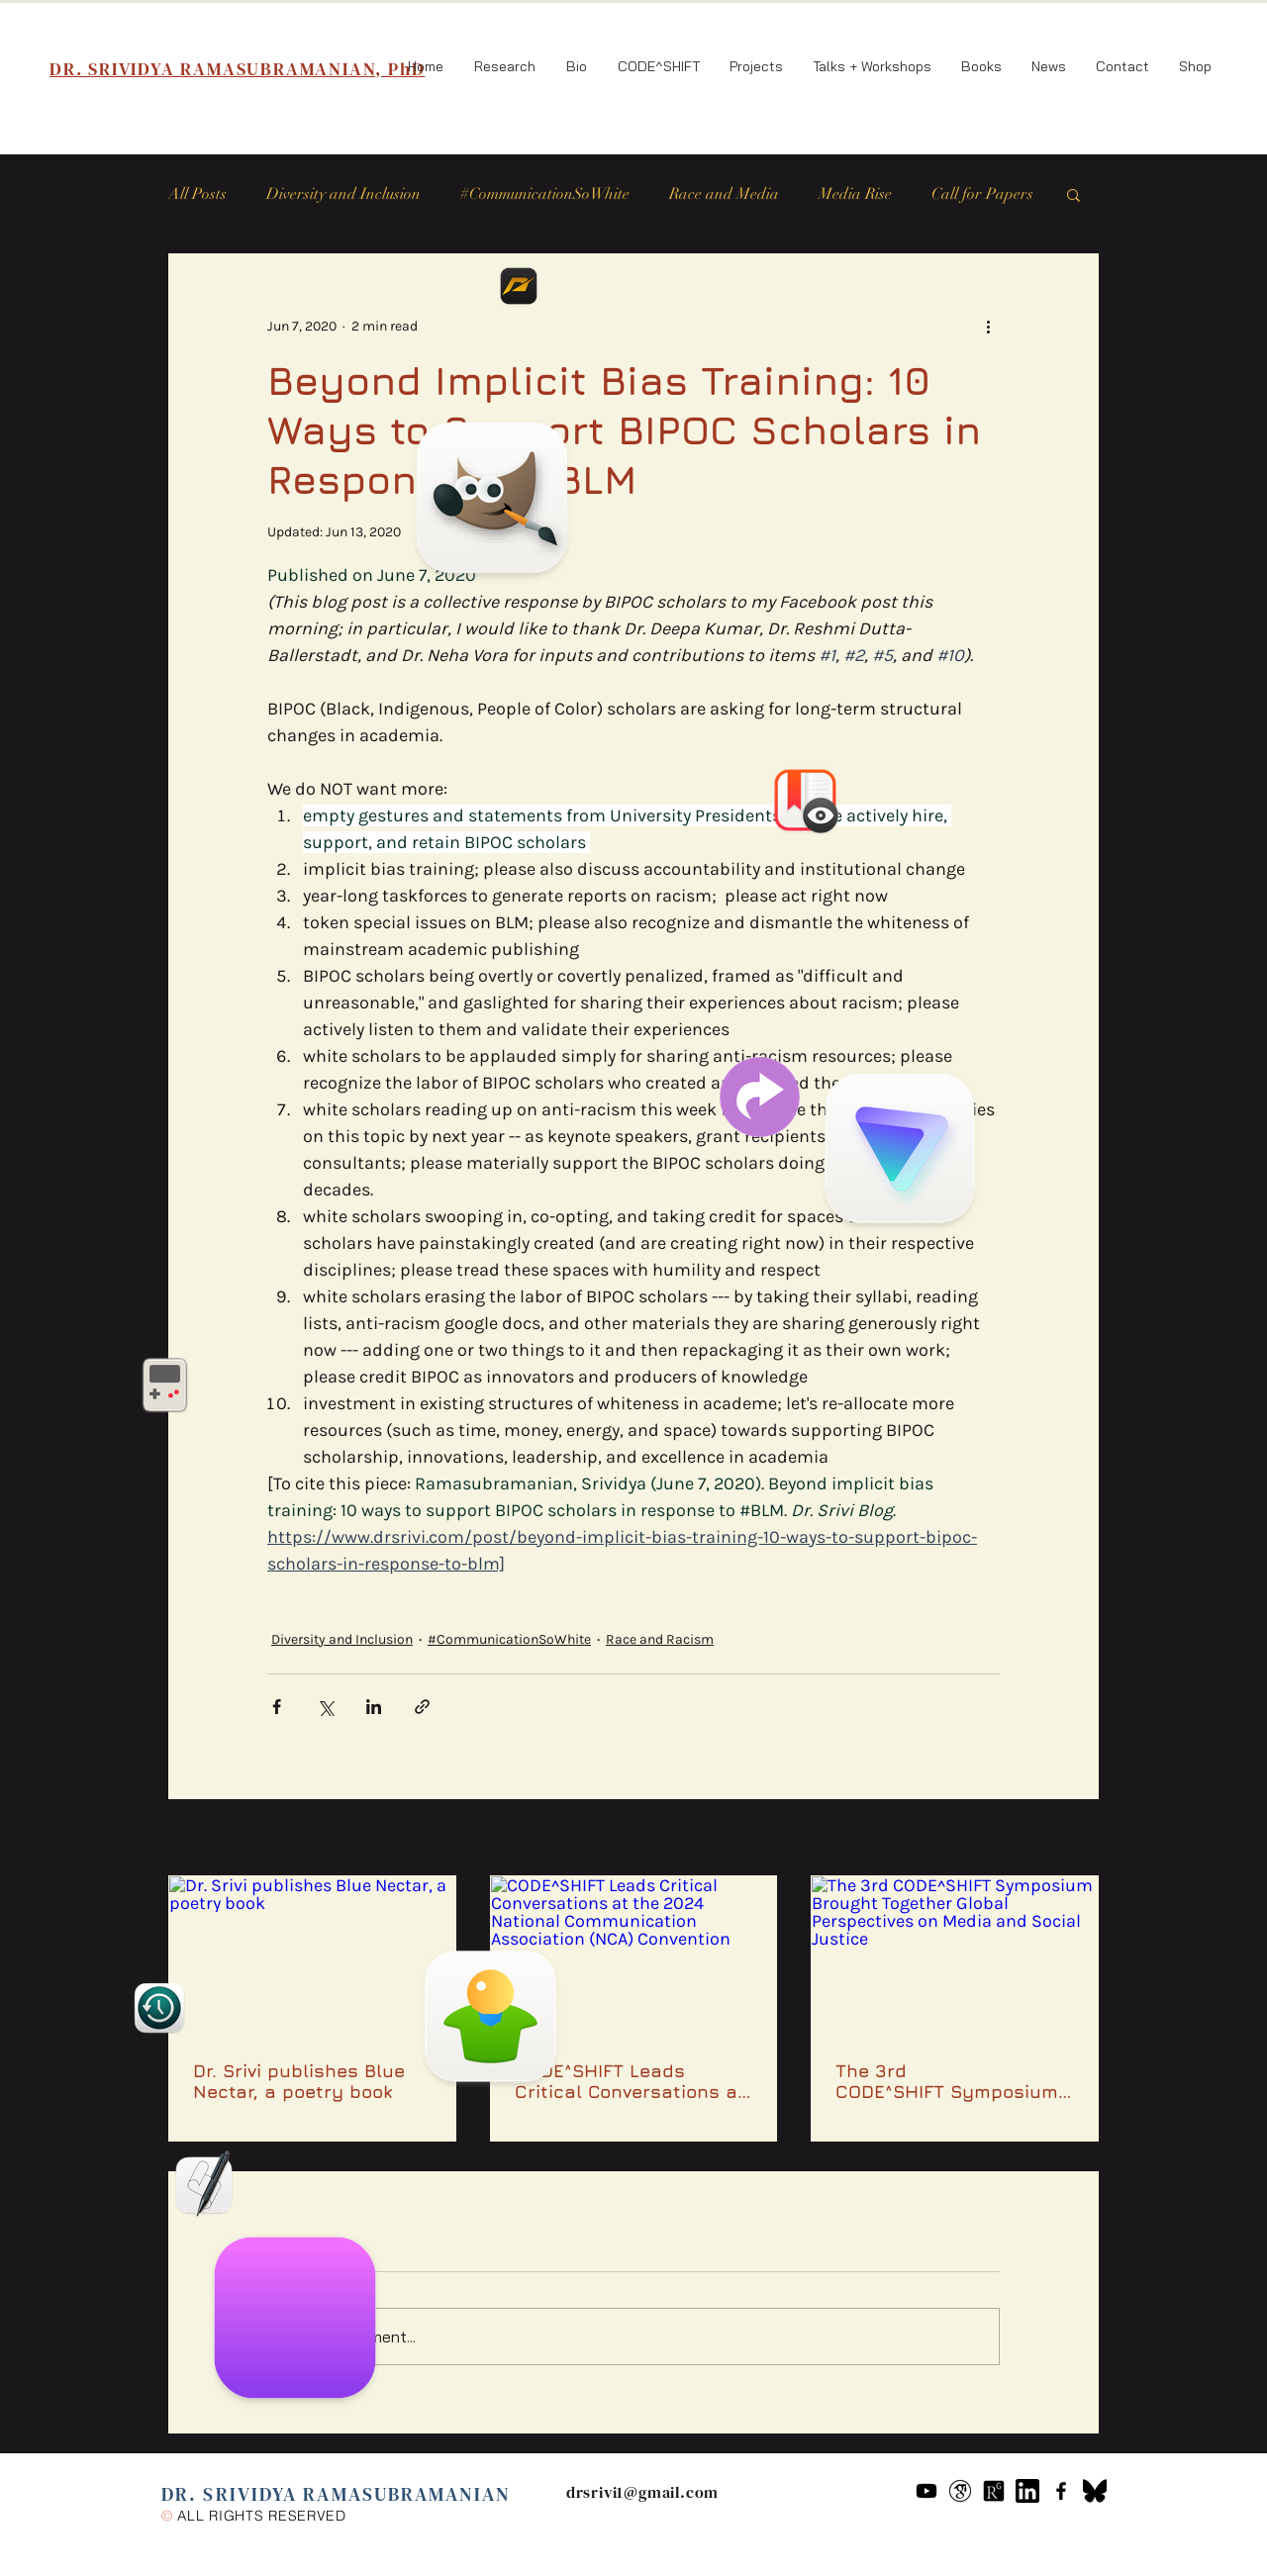  What do you see at coordinates (164, 1384) in the screenshot?
I see `open the games app or game store` at bounding box center [164, 1384].